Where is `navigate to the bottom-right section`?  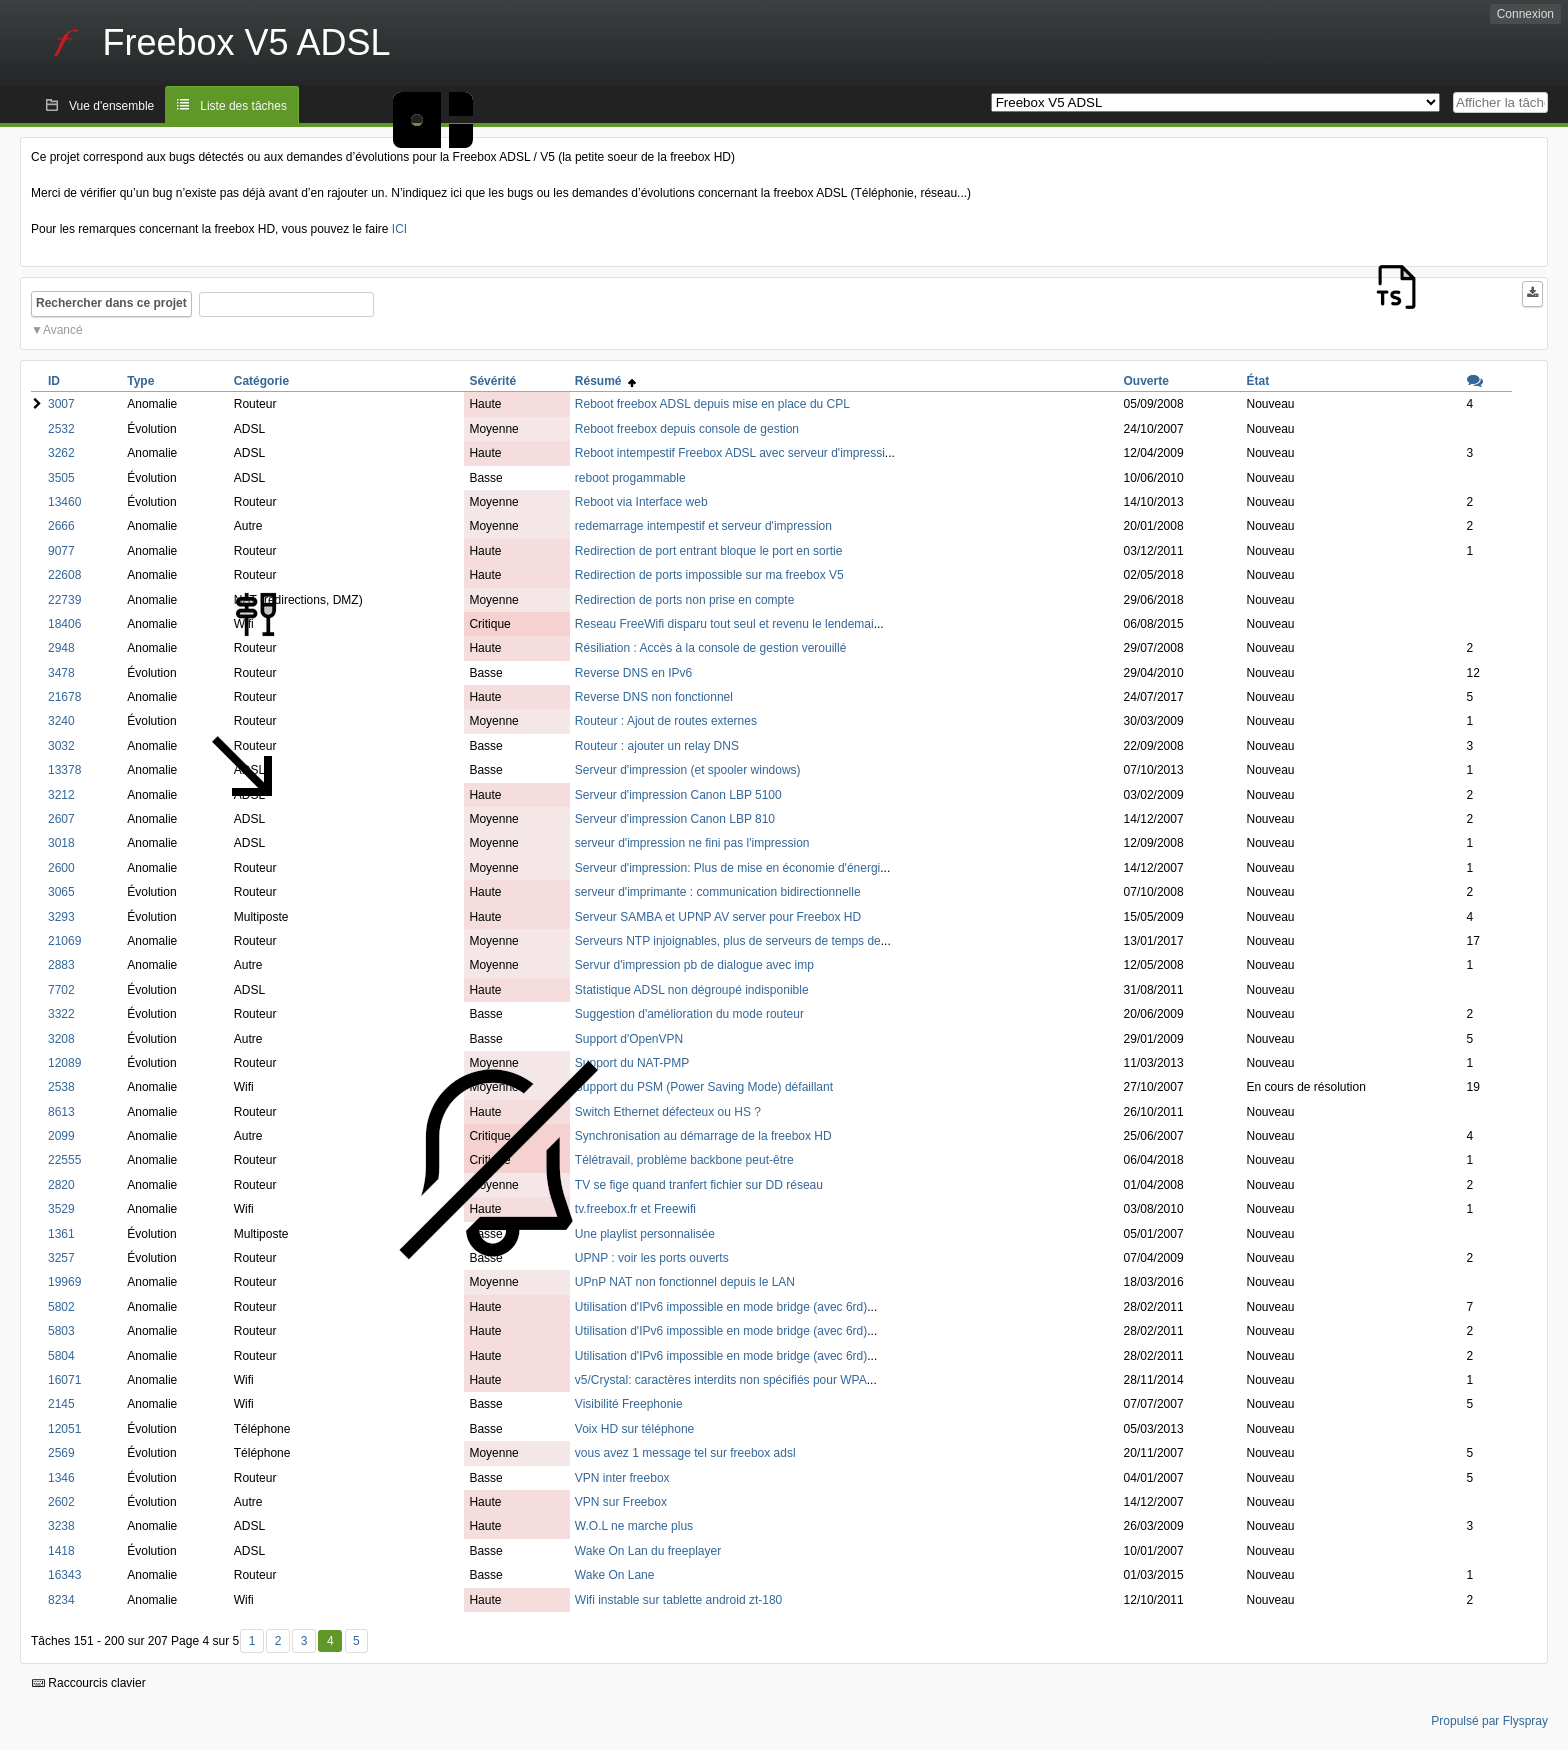 navigate to the bottom-right section is located at coordinates (244, 768).